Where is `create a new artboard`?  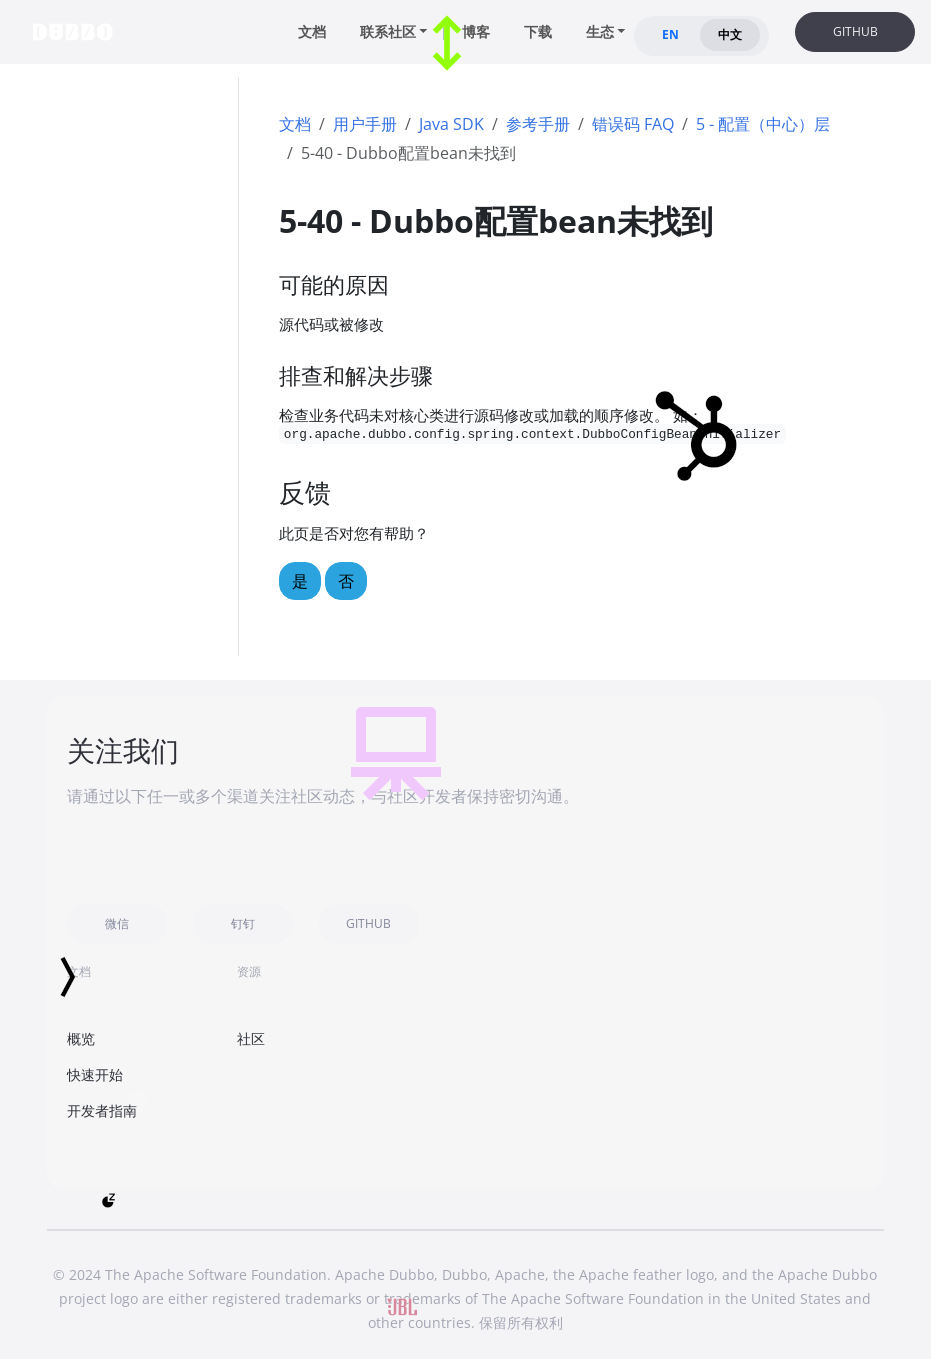 create a new artboard is located at coordinates (396, 752).